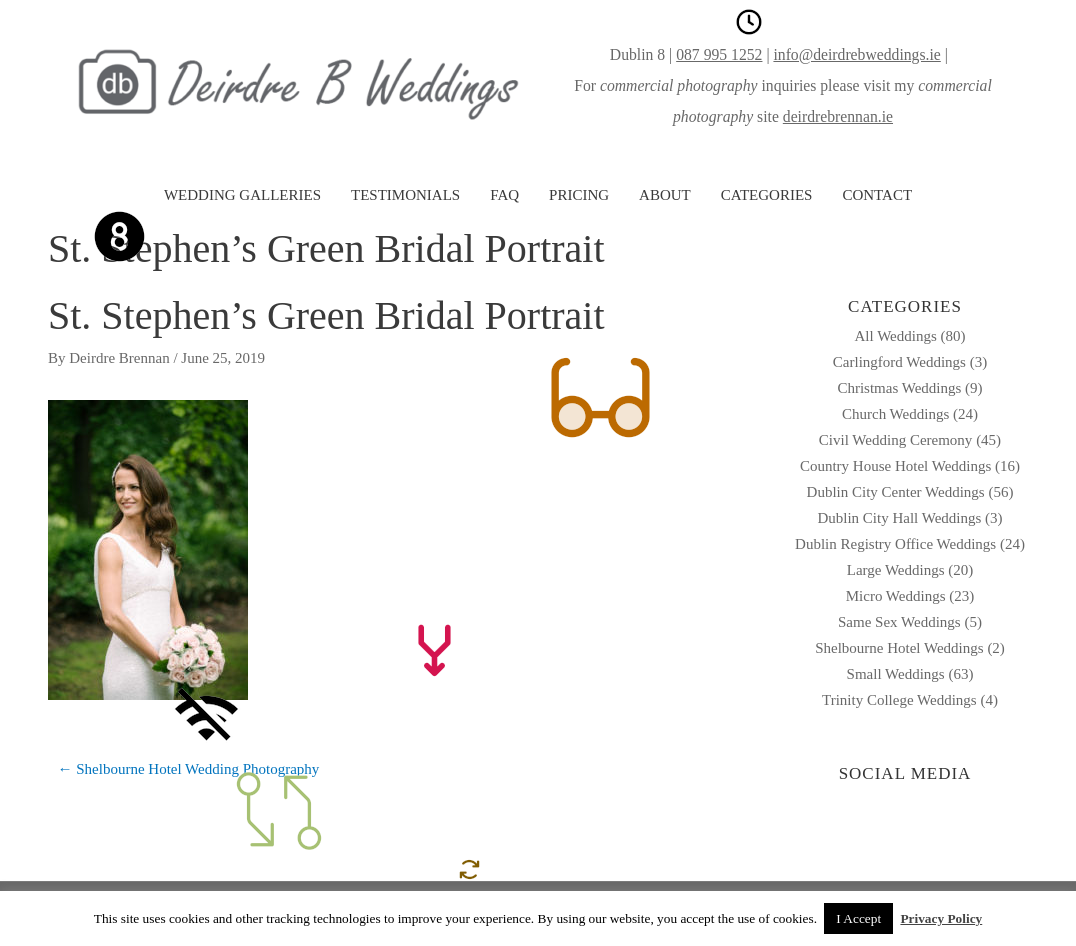 Image resolution: width=1076 pixels, height=946 pixels. I want to click on refresh or reload content, so click(469, 869).